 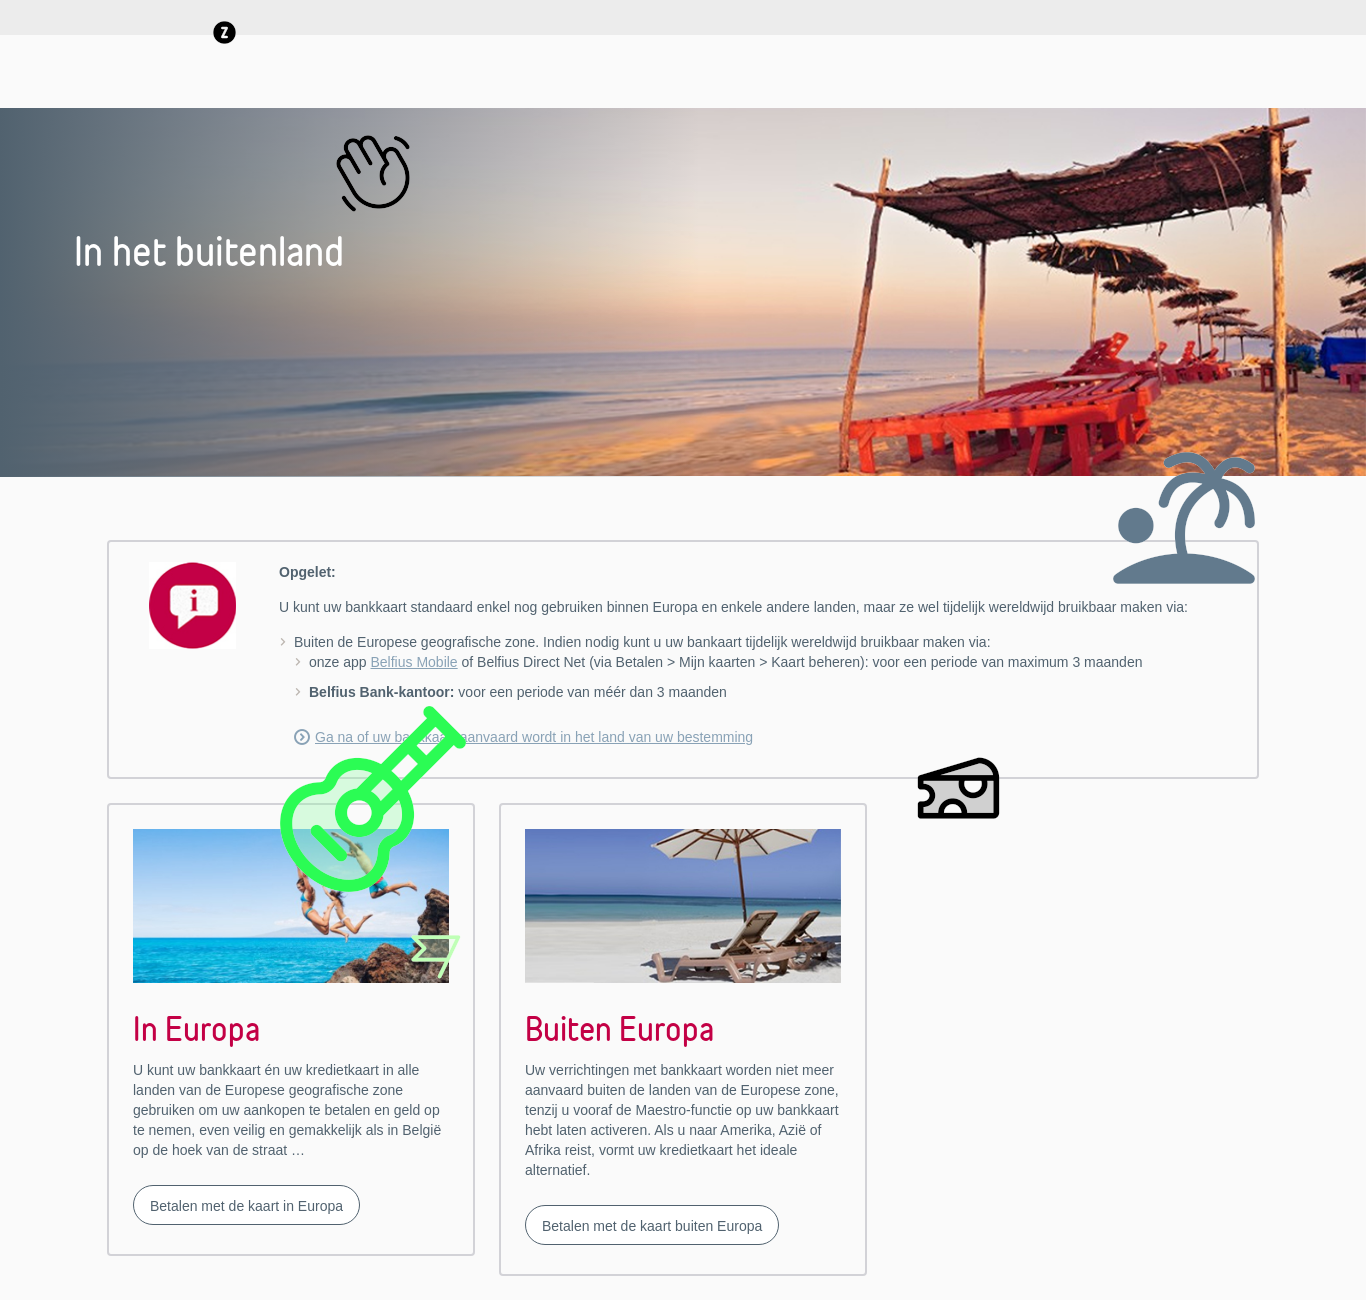 What do you see at coordinates (373, 172) in the screenshot?
I see `send a greeting or say hello` at bounding box center [373, 172].